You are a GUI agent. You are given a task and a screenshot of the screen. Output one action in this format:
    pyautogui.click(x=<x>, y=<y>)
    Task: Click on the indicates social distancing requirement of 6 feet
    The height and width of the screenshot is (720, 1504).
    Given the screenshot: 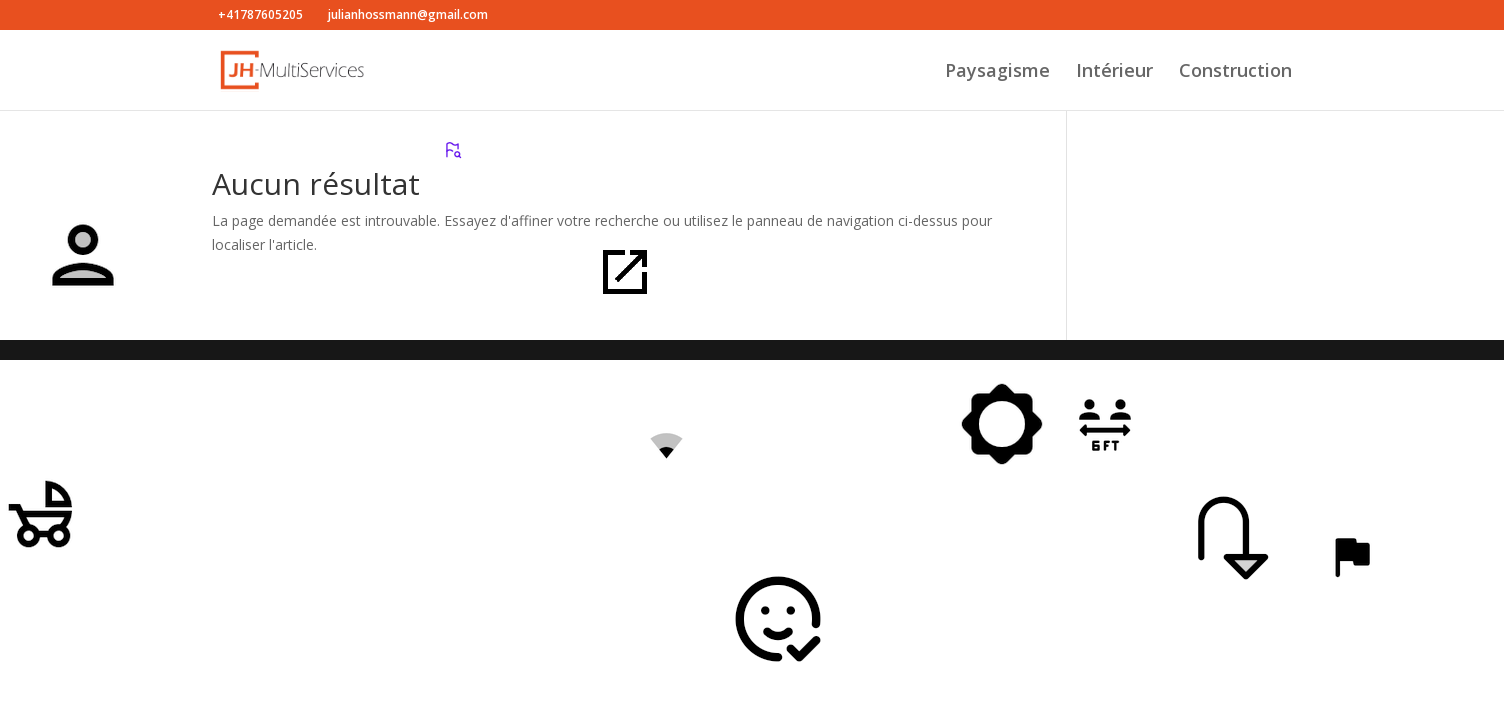 What is the action you would take?
    pyautogui.click(x=1105, y=425)
    